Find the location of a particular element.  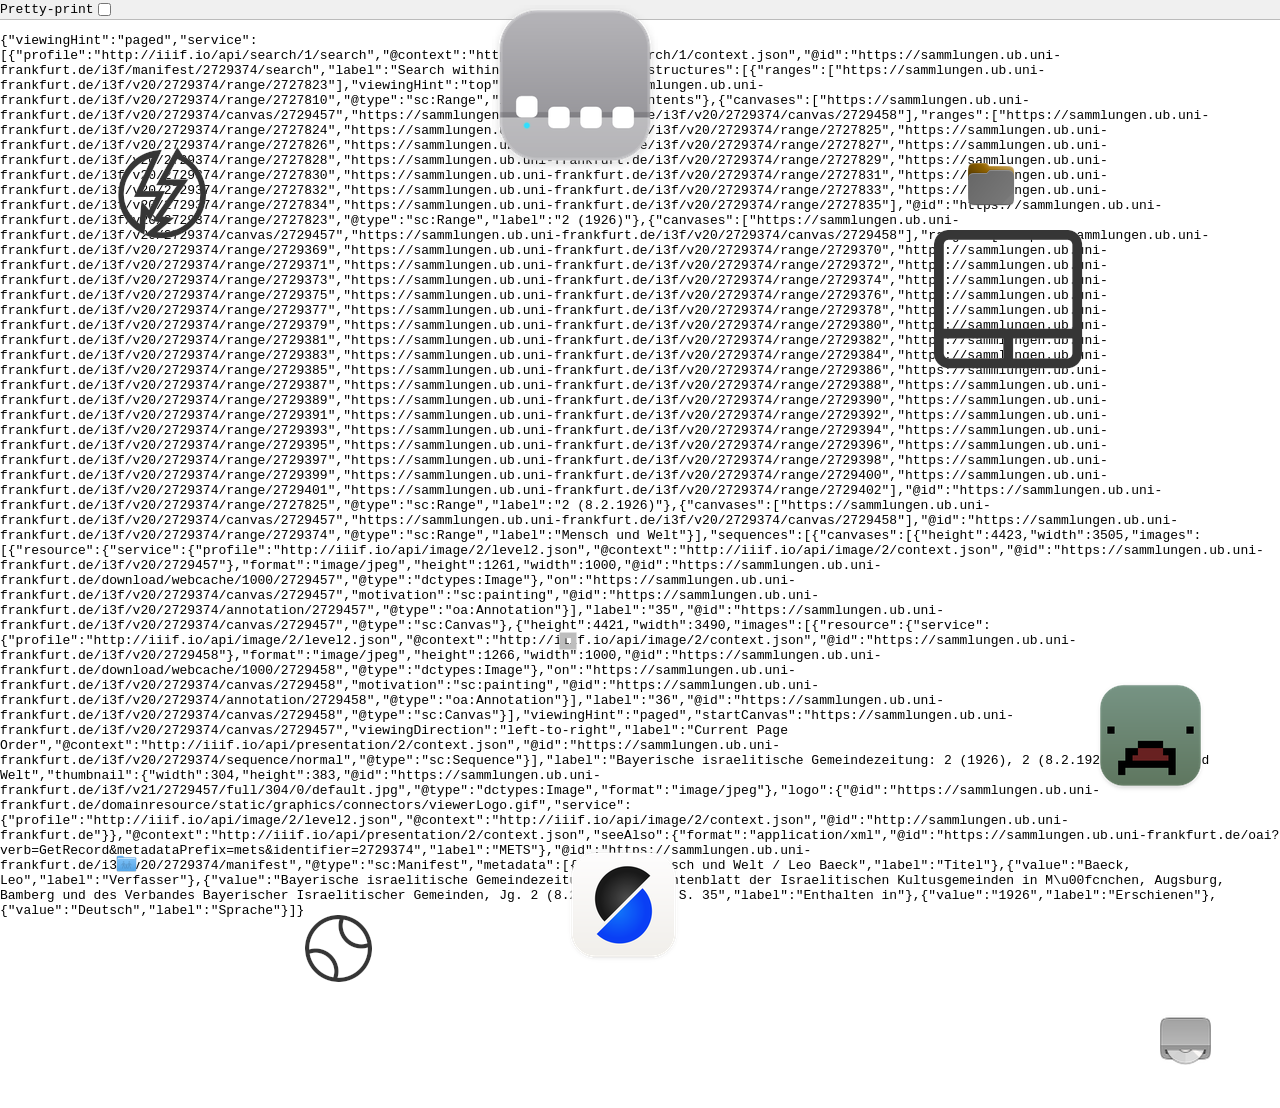

touchpad or trackpad input device is located at coordinates (1013, 299).